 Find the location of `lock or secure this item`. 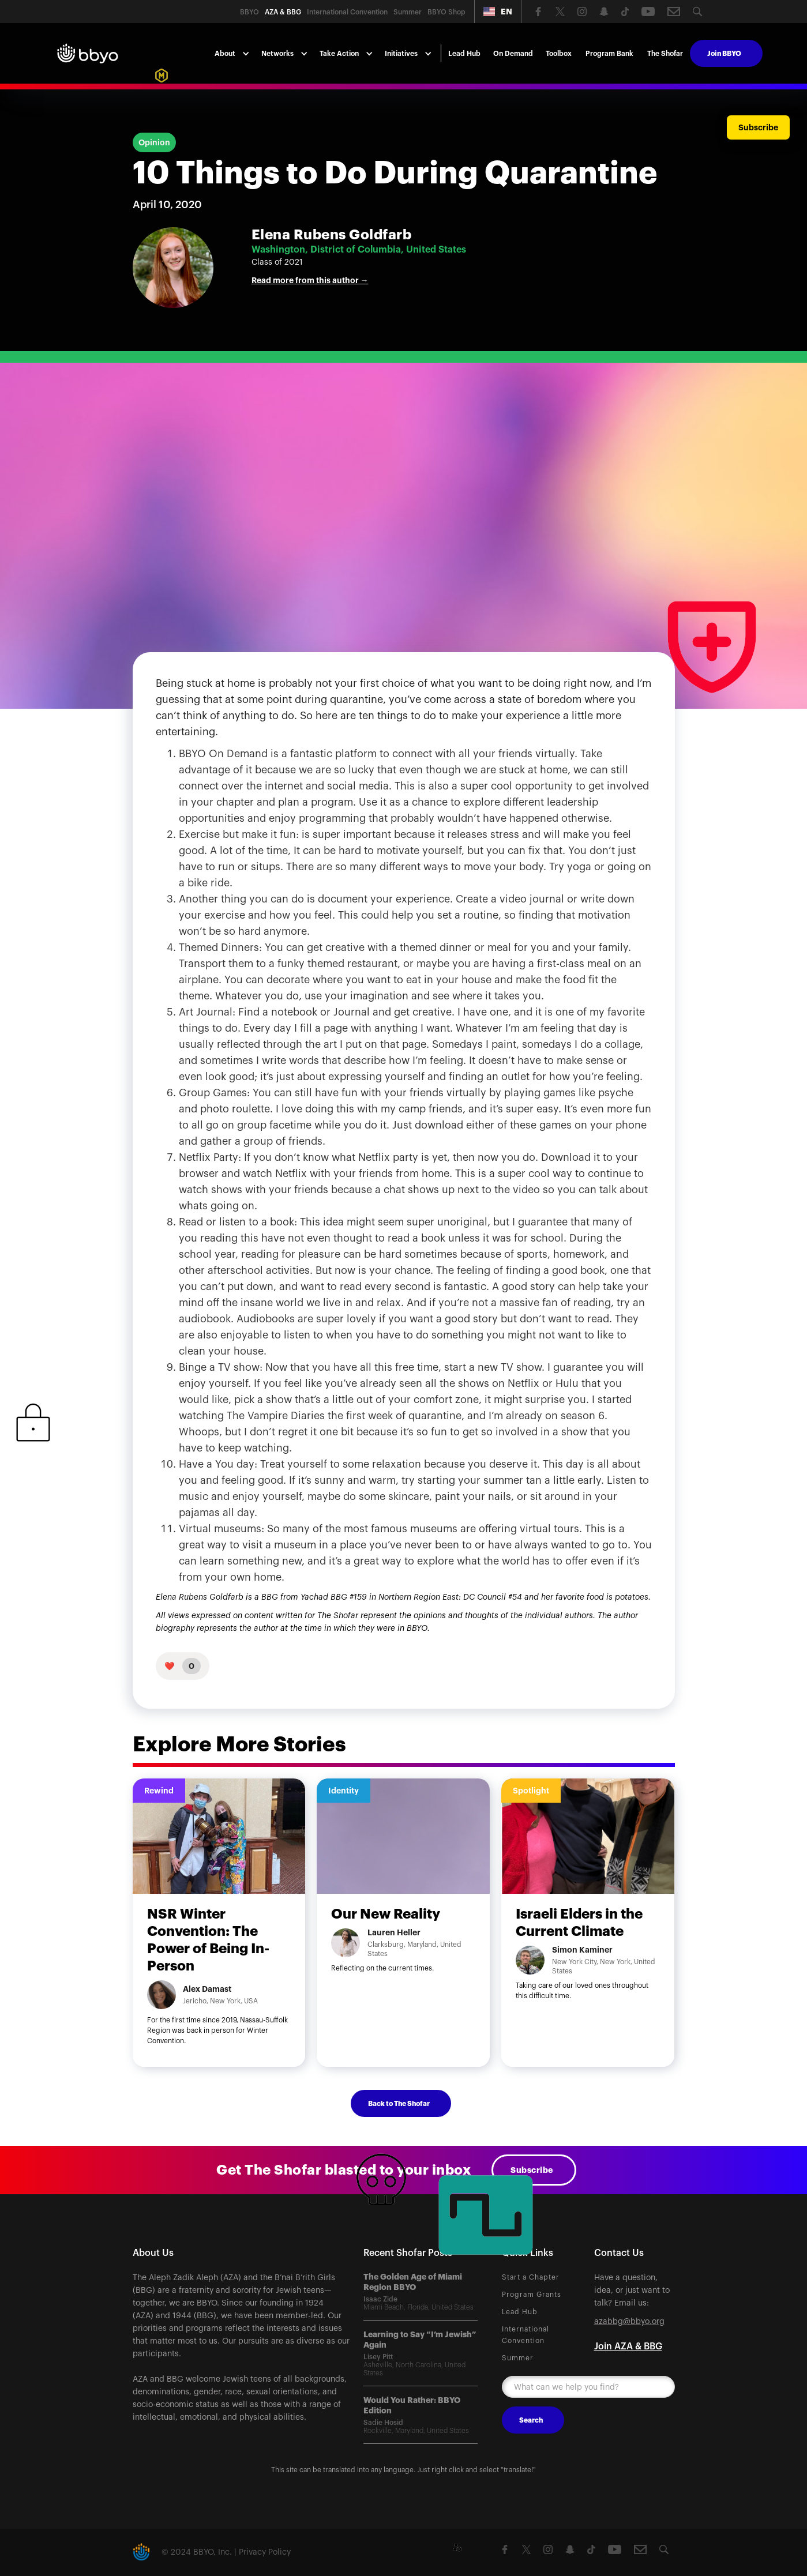

lock or secure this item is located at coordinates (33, 1424).